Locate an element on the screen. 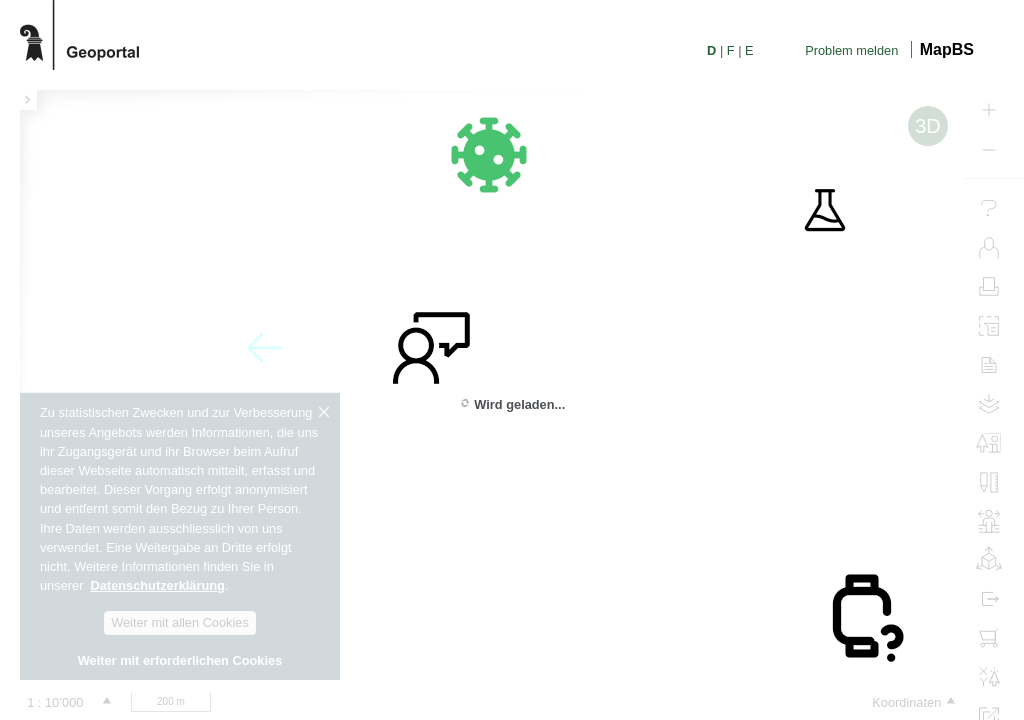 The image size is (1024, 720). smartwatch help or support is located at coordinates (862, 616).